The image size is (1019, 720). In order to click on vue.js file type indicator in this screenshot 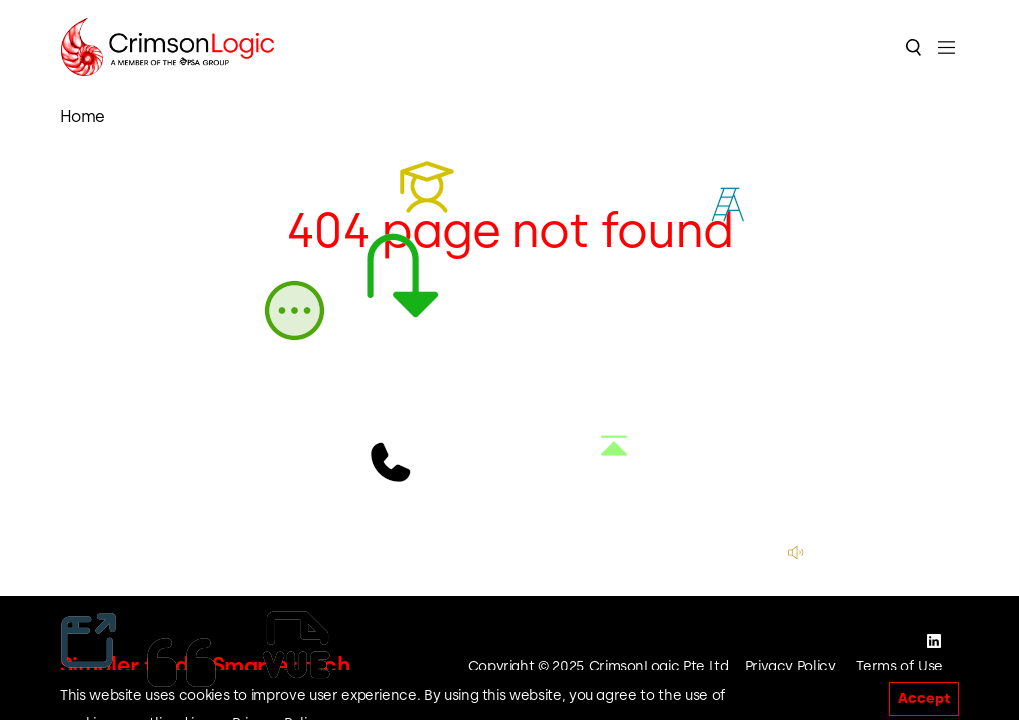, I will do `click(297, 647)`.